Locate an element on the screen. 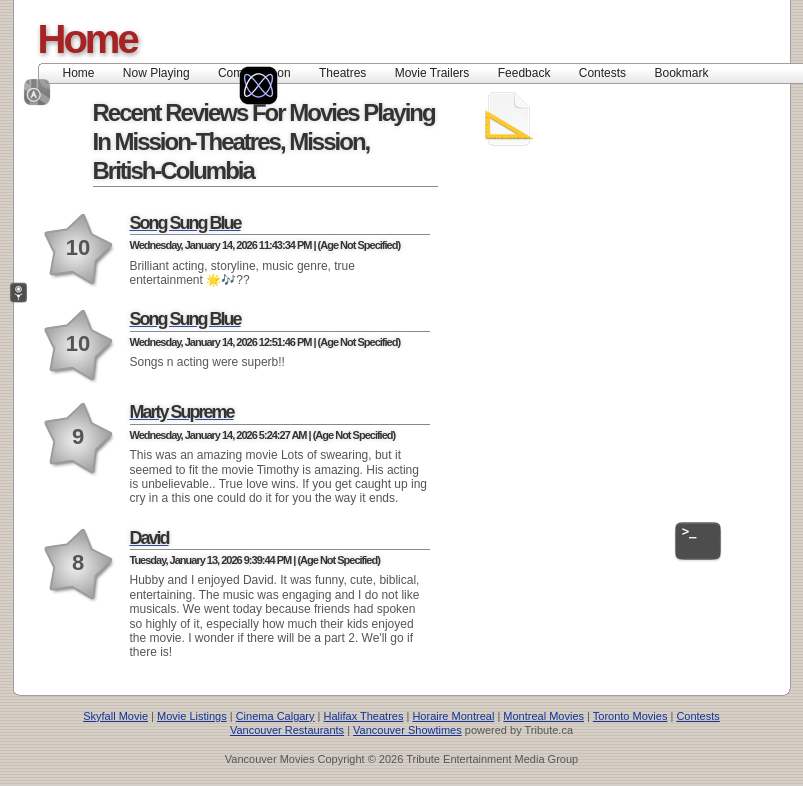 This screenshot has width=803, height=786. open ladybird web browser is located at coordinates (258, 85).